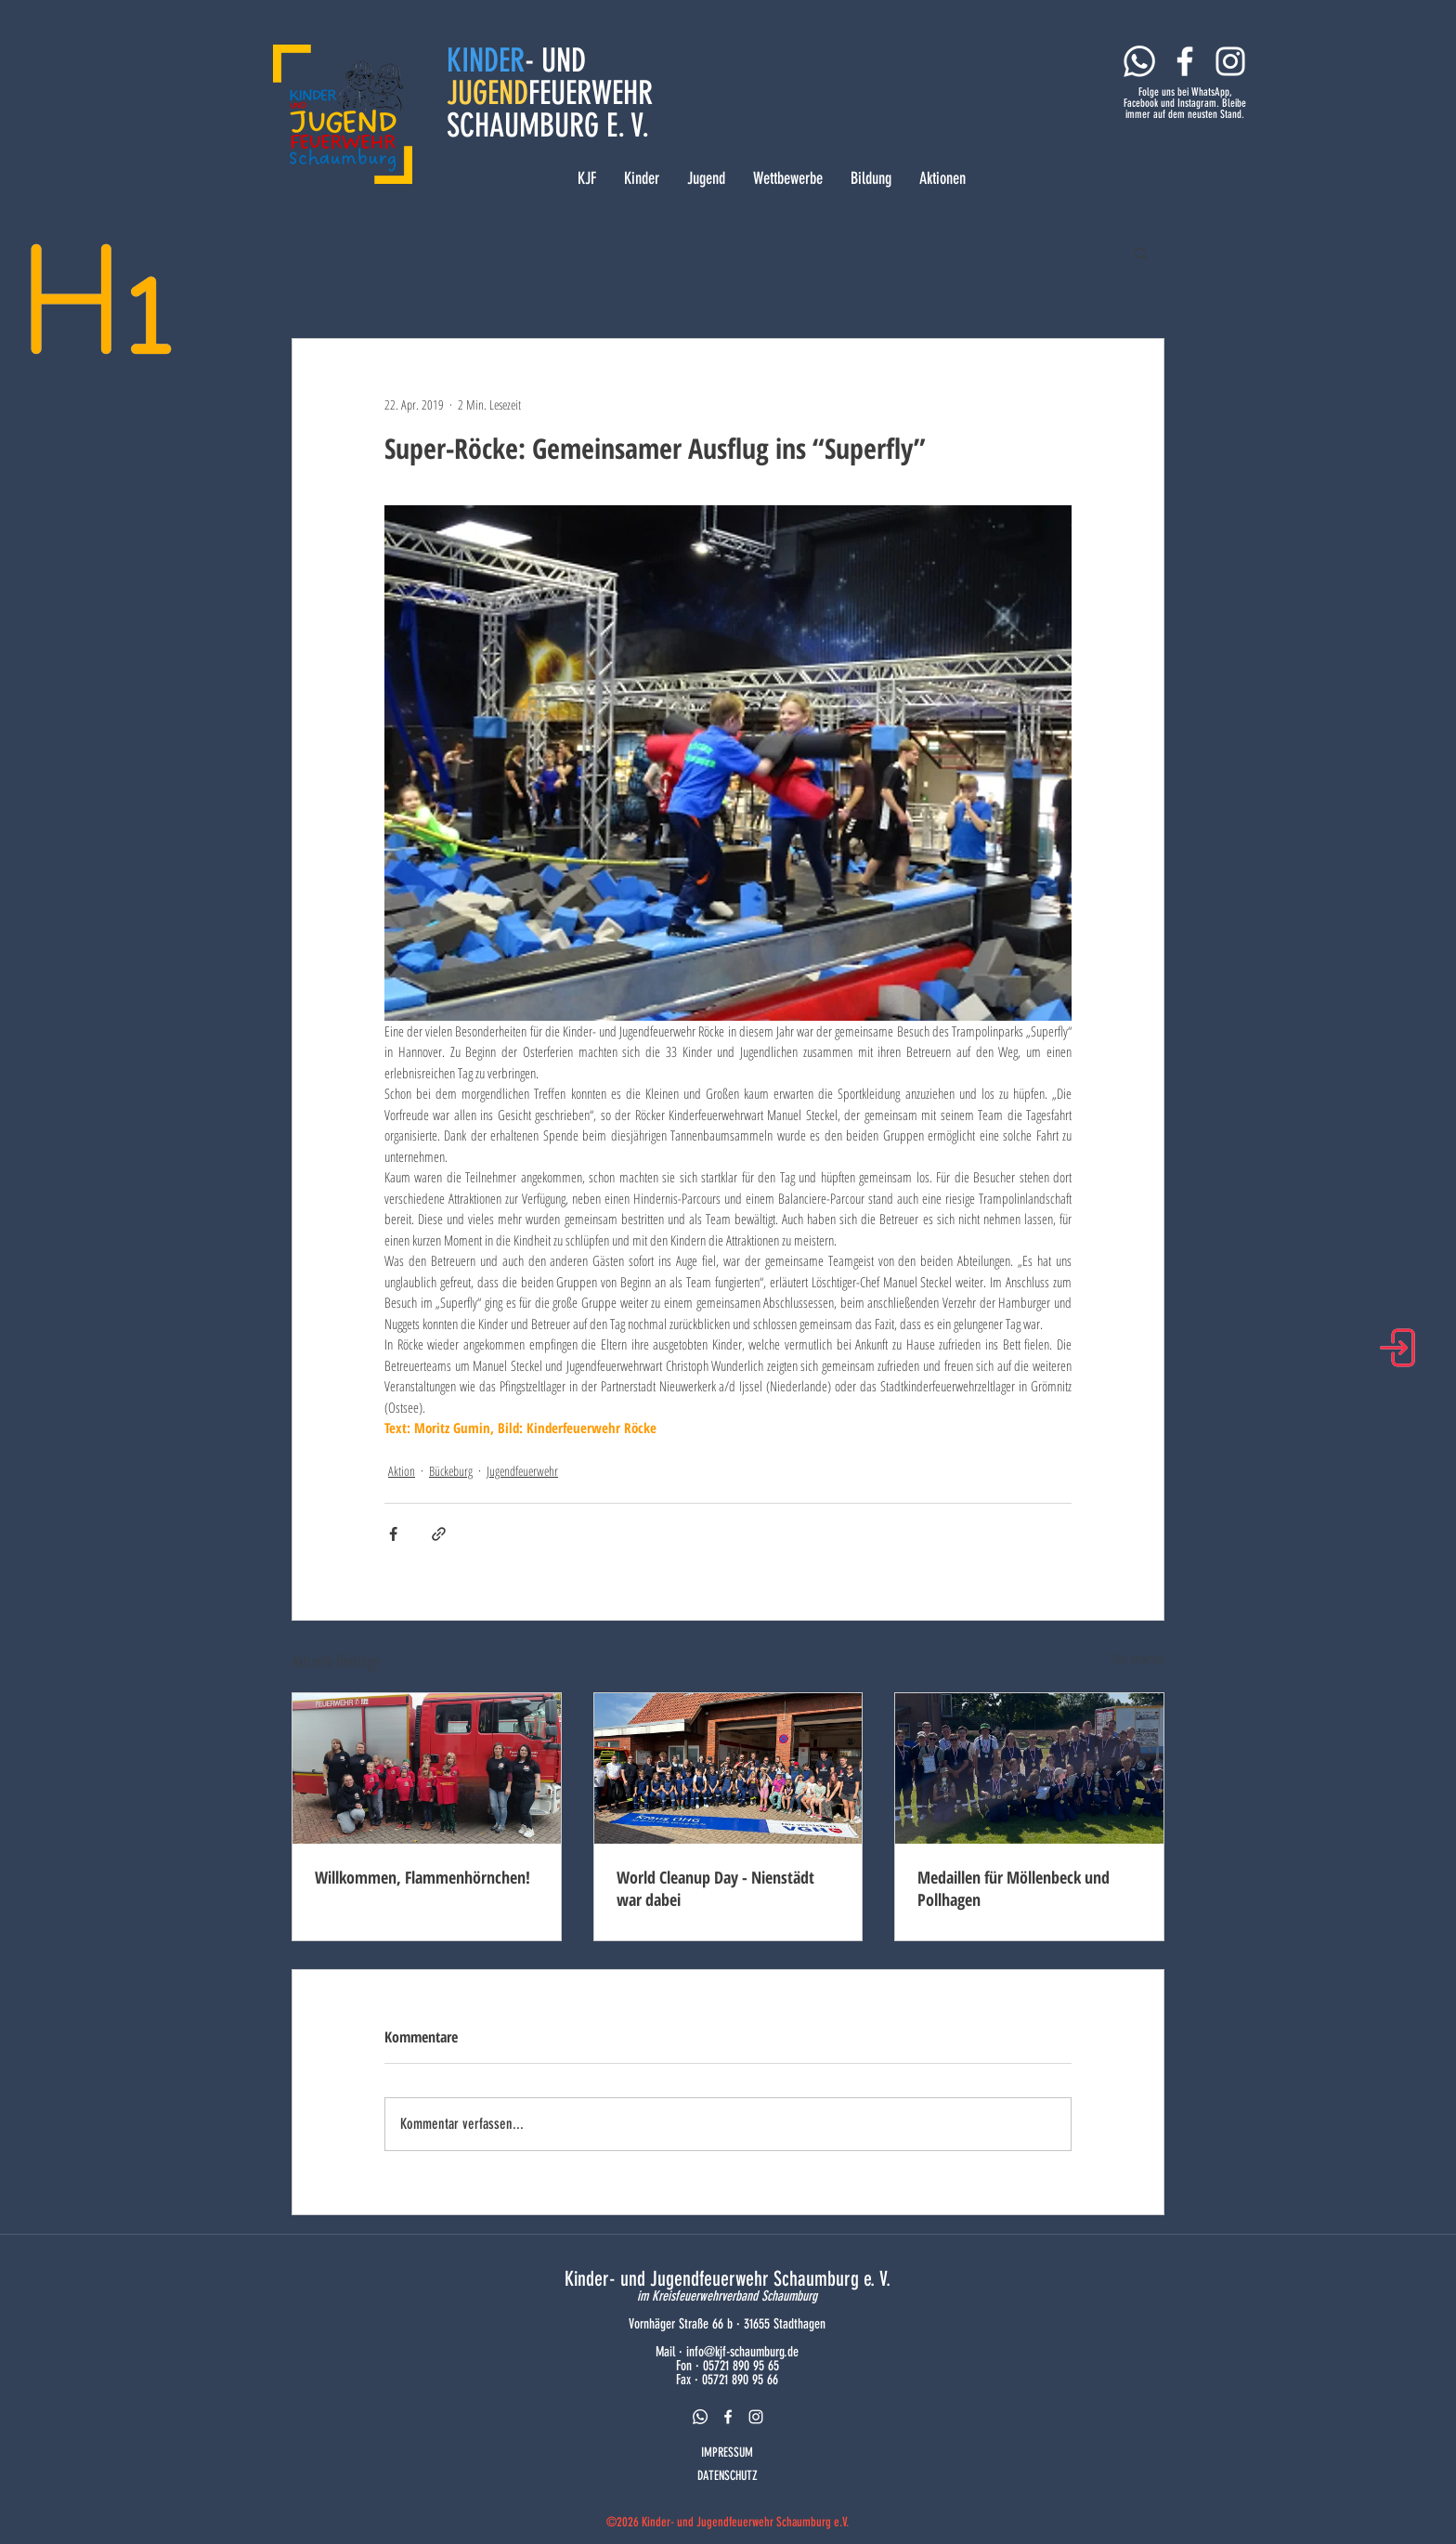  I want to click on log in to your account, so click(1400, 1348).